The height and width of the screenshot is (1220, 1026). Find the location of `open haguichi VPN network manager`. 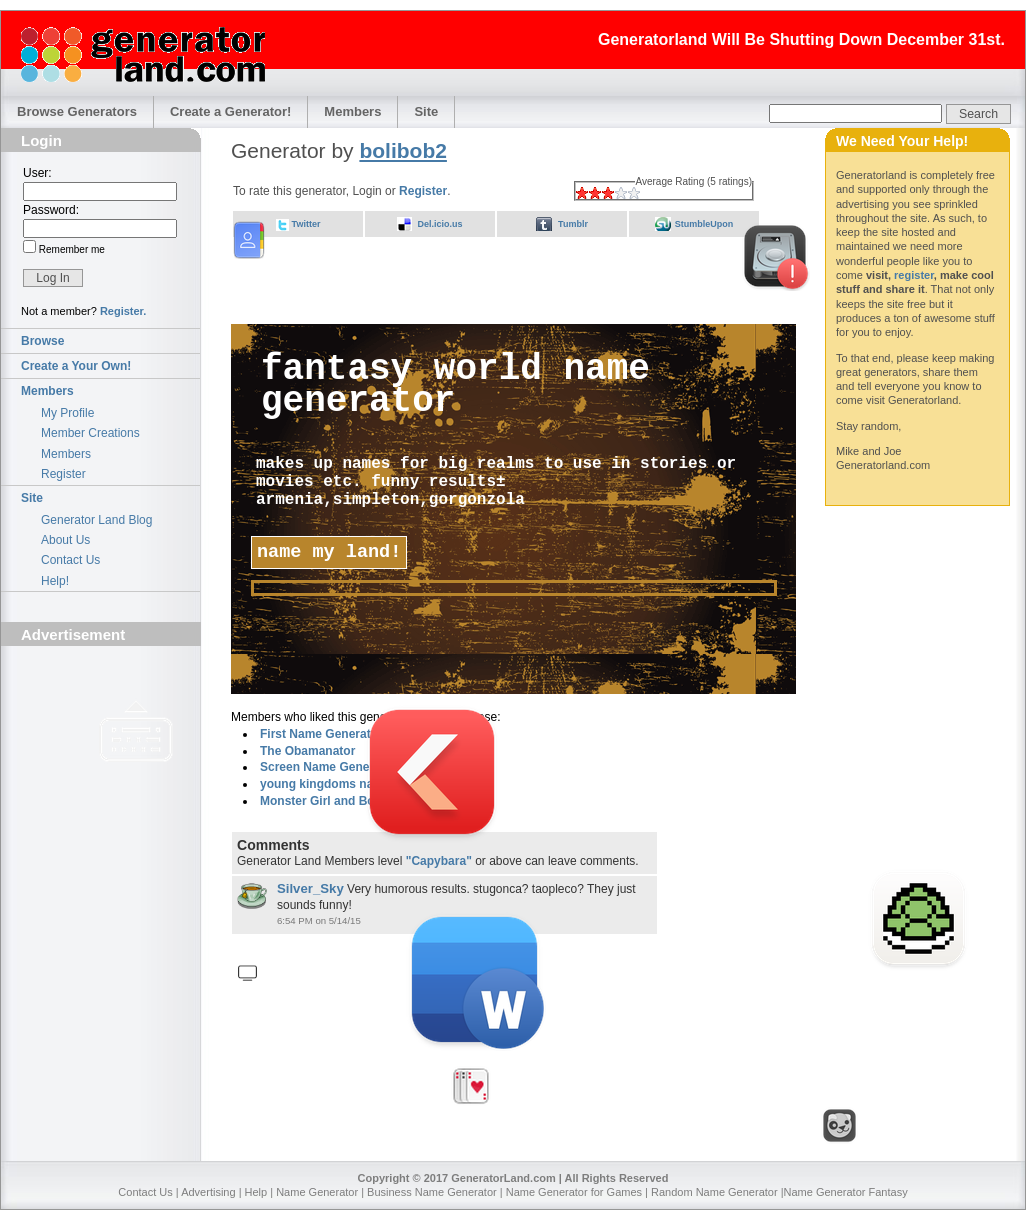

open haguichi VPN network manager is located at coordinates (432, 772).